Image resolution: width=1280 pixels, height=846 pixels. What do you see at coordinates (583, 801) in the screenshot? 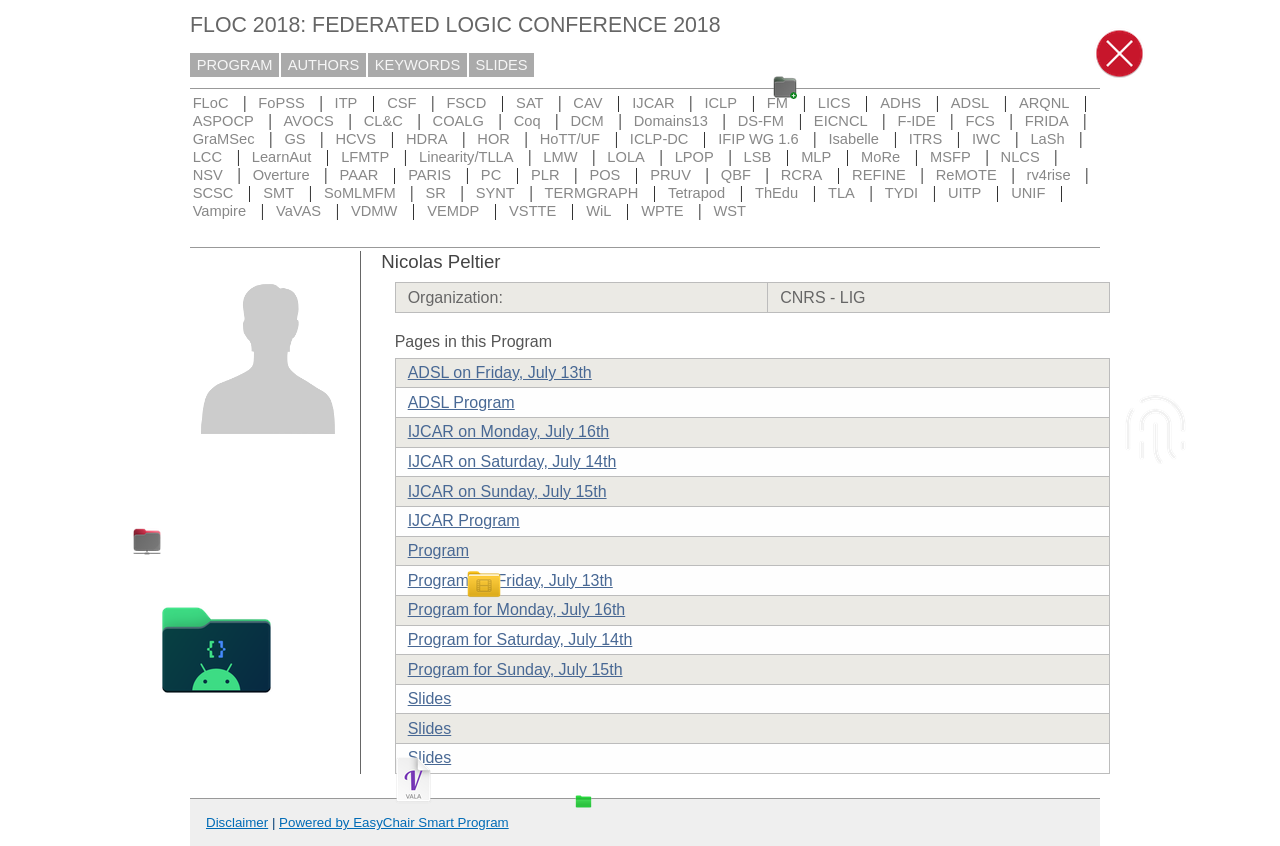
I see `open folder containing files` at bounding box center [583, 801].